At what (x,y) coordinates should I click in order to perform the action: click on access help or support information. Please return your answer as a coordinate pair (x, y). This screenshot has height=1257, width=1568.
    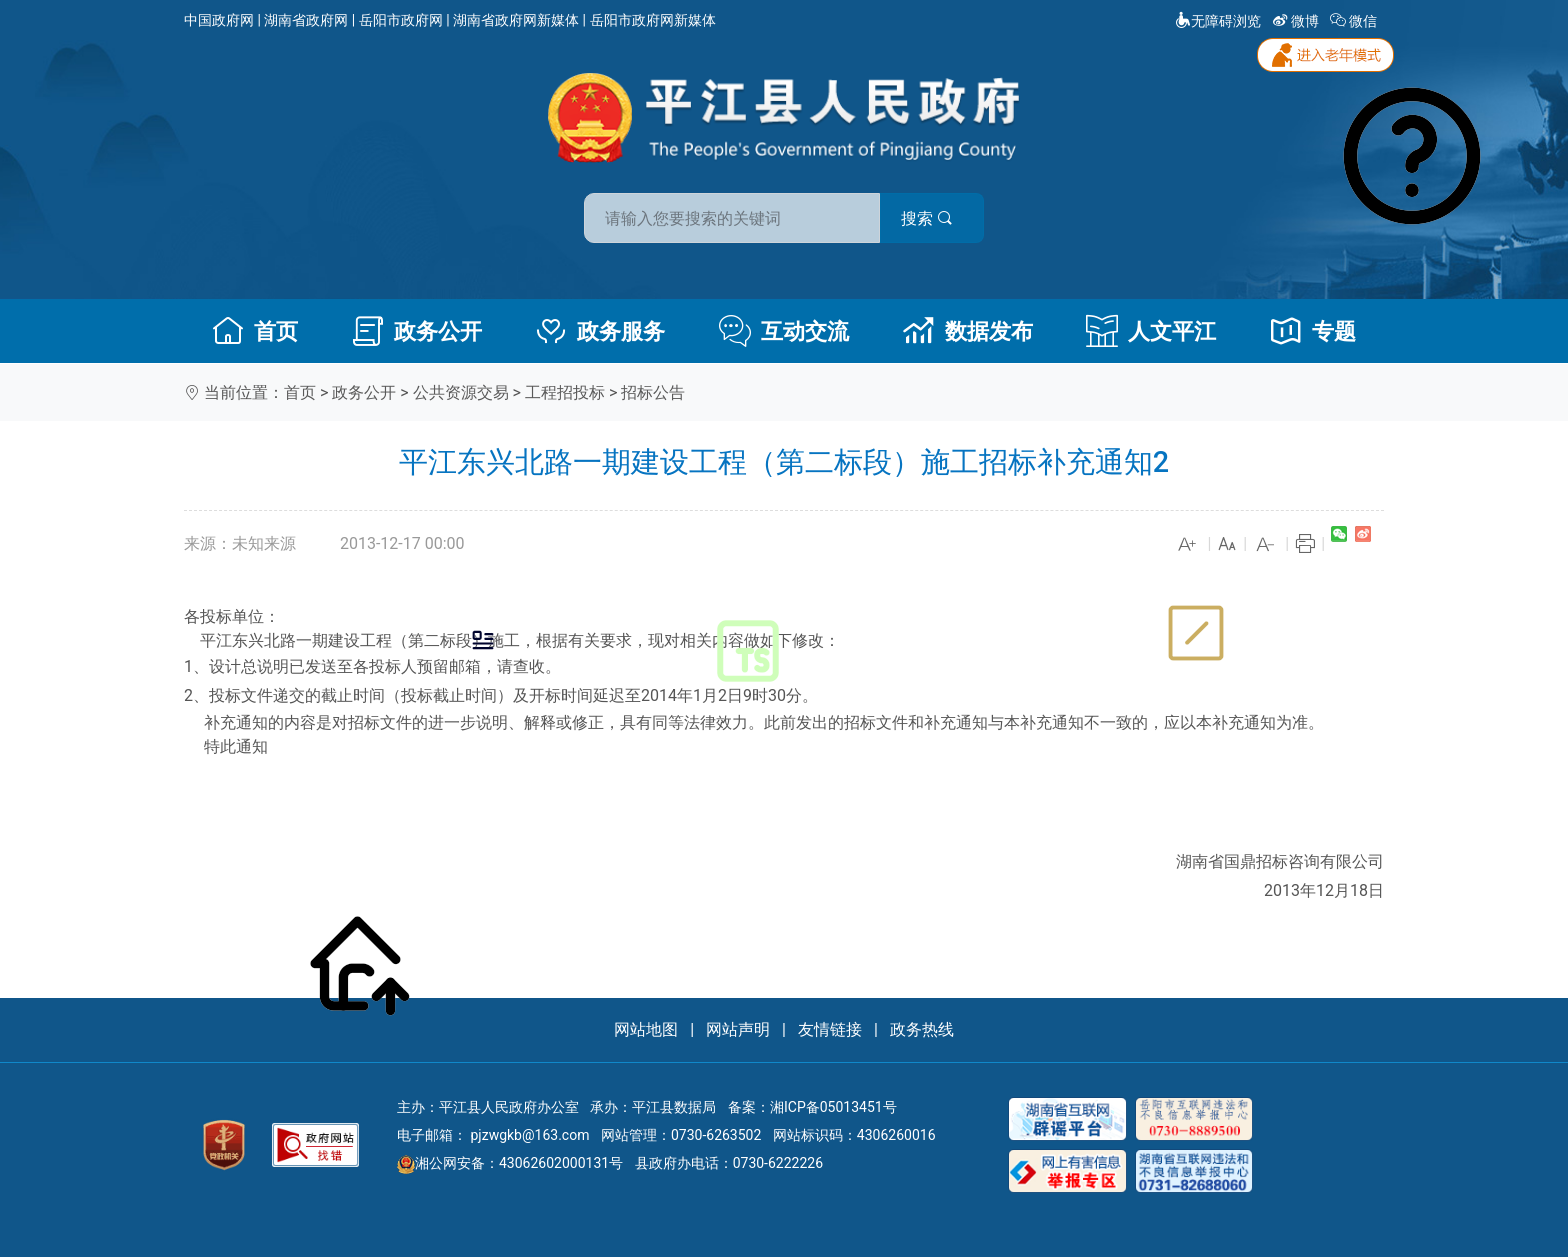
    Looking at the image, I should click on (1412, 156).